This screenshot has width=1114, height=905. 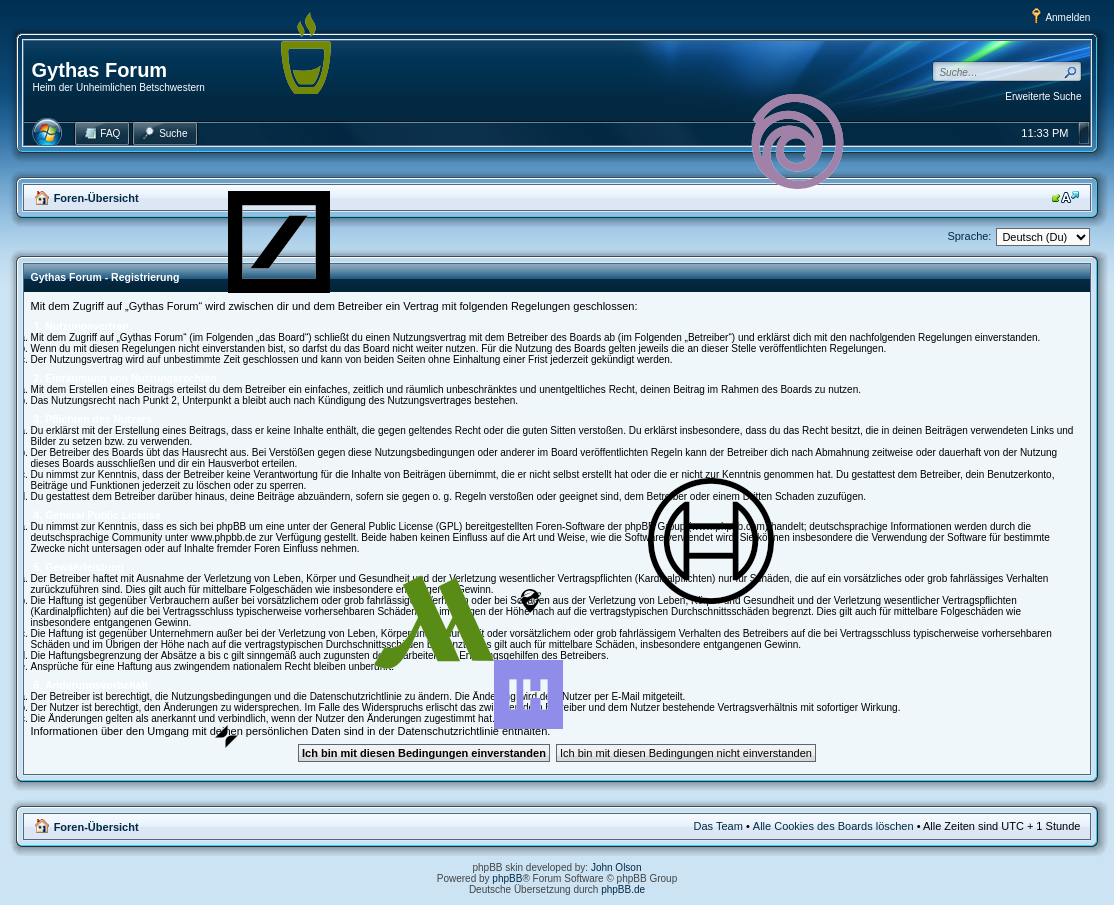 What do you see at coordinates (797, 141) in the screenshot?
I see `open Ubisoft app or game launcher` at bounding box center [797, 141].